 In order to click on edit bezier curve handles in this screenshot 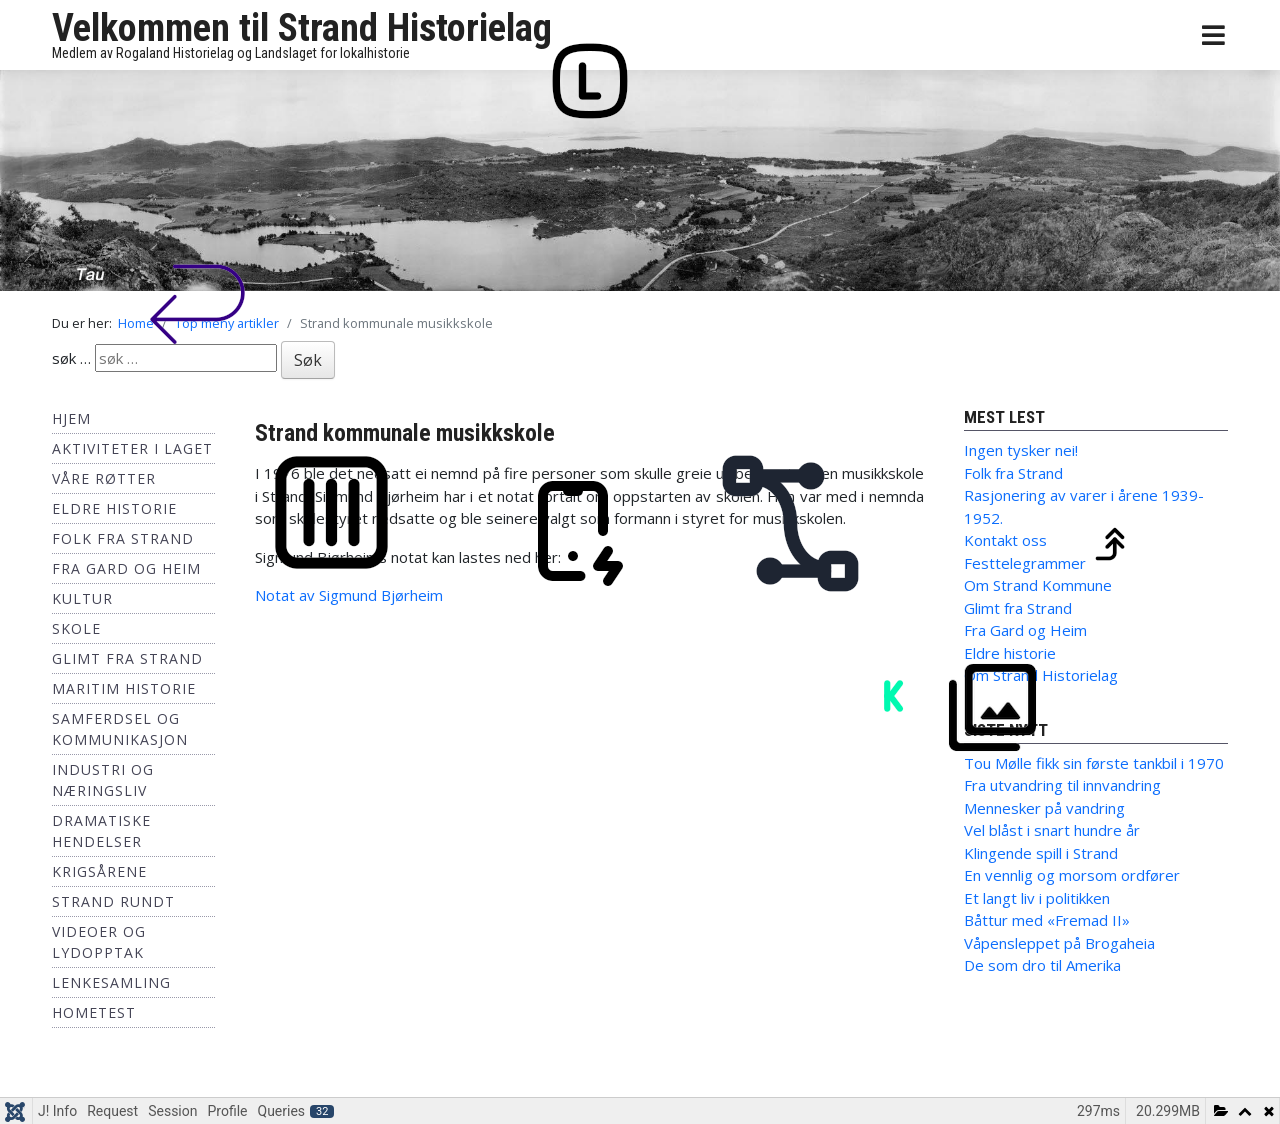, I will do `click(790, 523)`.